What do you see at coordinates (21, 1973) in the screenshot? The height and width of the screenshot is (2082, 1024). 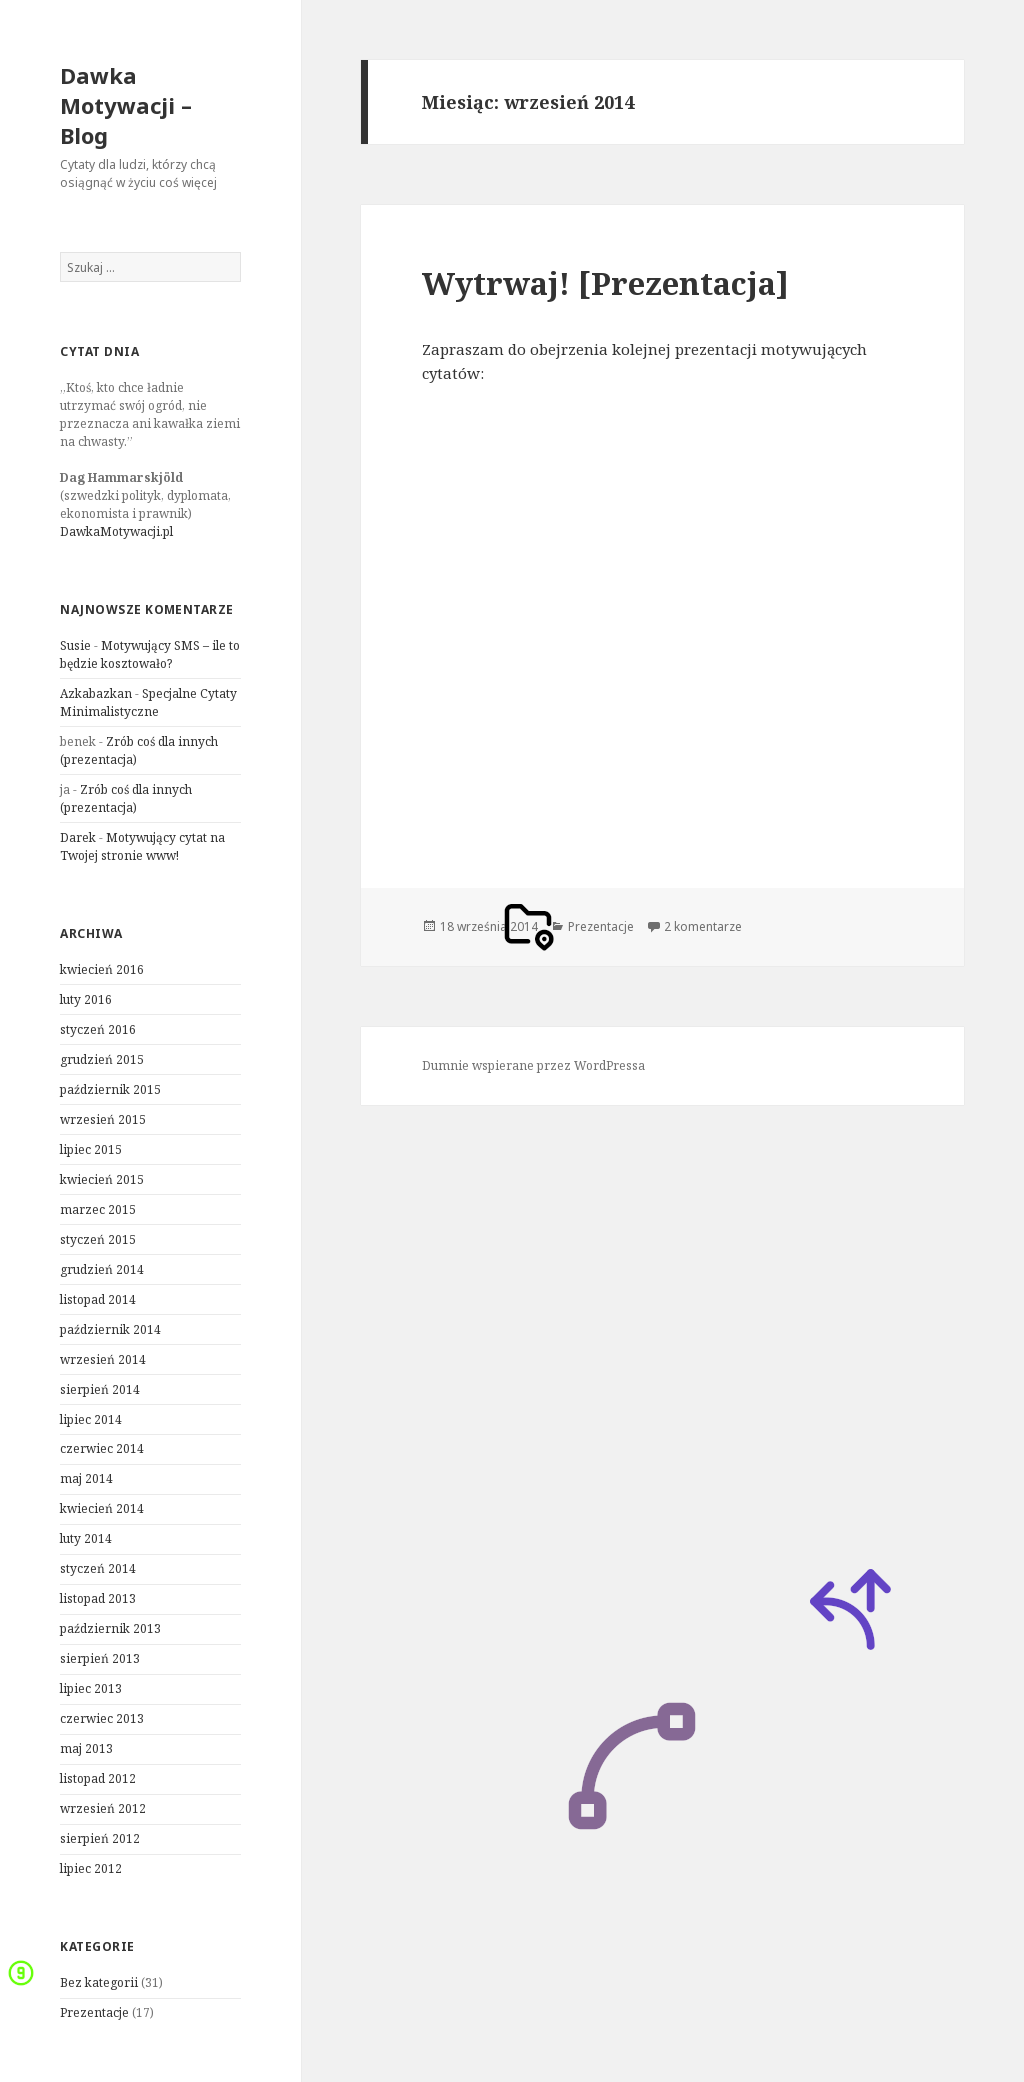 I see `indicates item number 9 in a numbered list or sequence` at bounding box center [21, 1973].